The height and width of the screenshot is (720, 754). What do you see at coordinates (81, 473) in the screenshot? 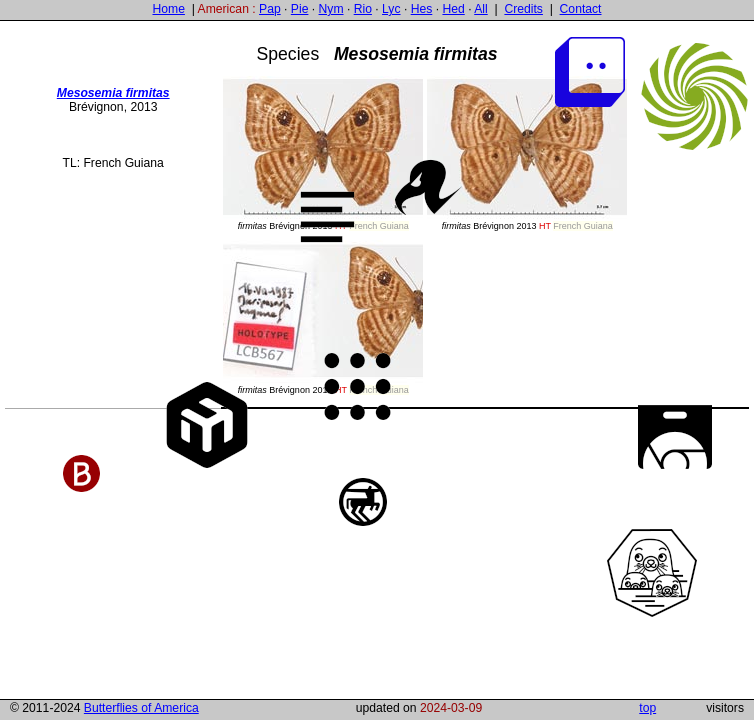
I see `brevo email marketing platform logo` at bounding box center [81, 473].